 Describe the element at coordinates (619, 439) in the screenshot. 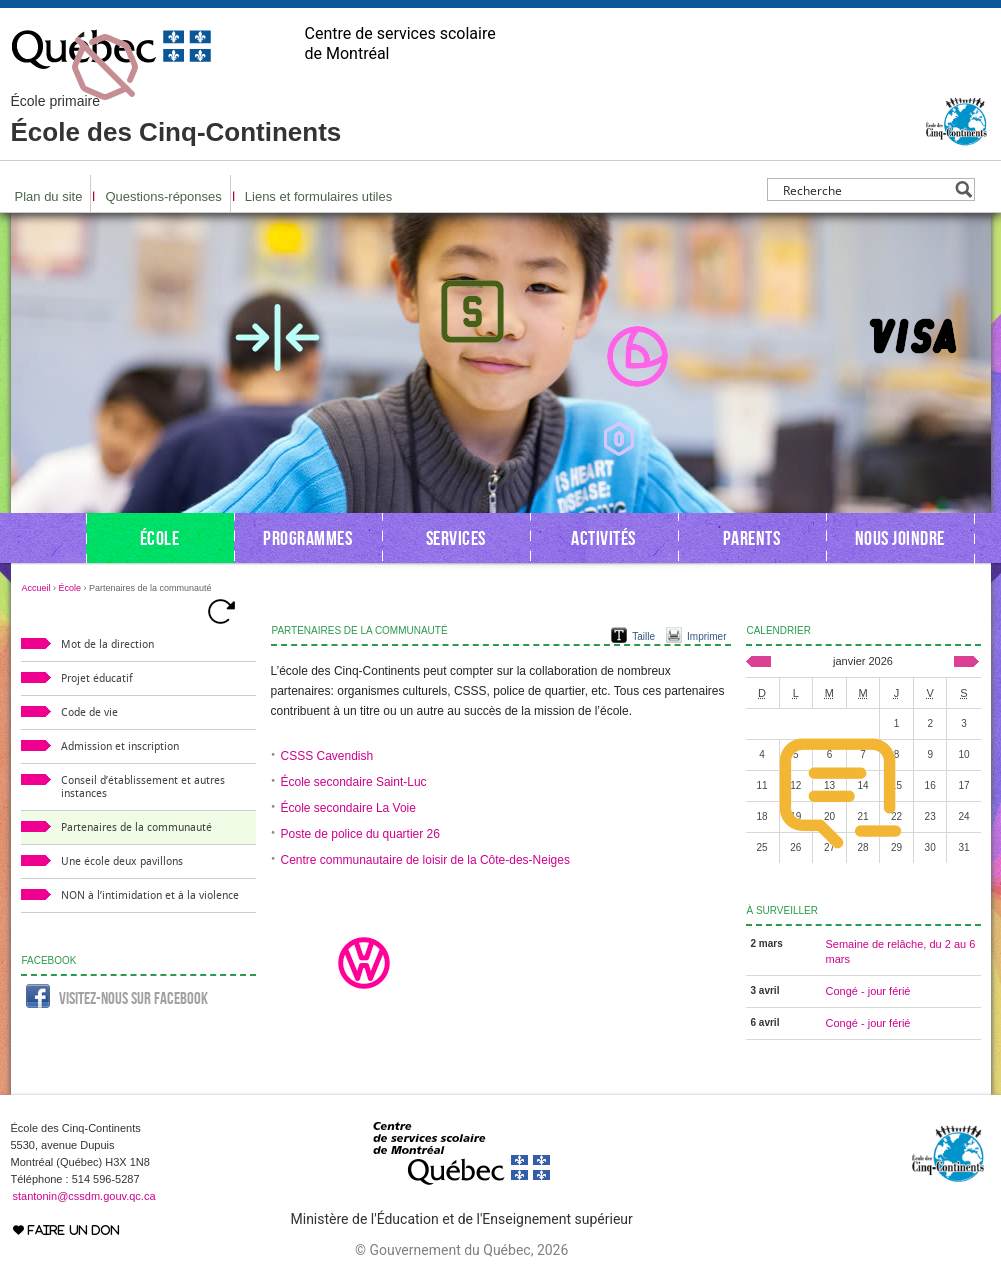

I see `indicates zero items or empty count` at that location.